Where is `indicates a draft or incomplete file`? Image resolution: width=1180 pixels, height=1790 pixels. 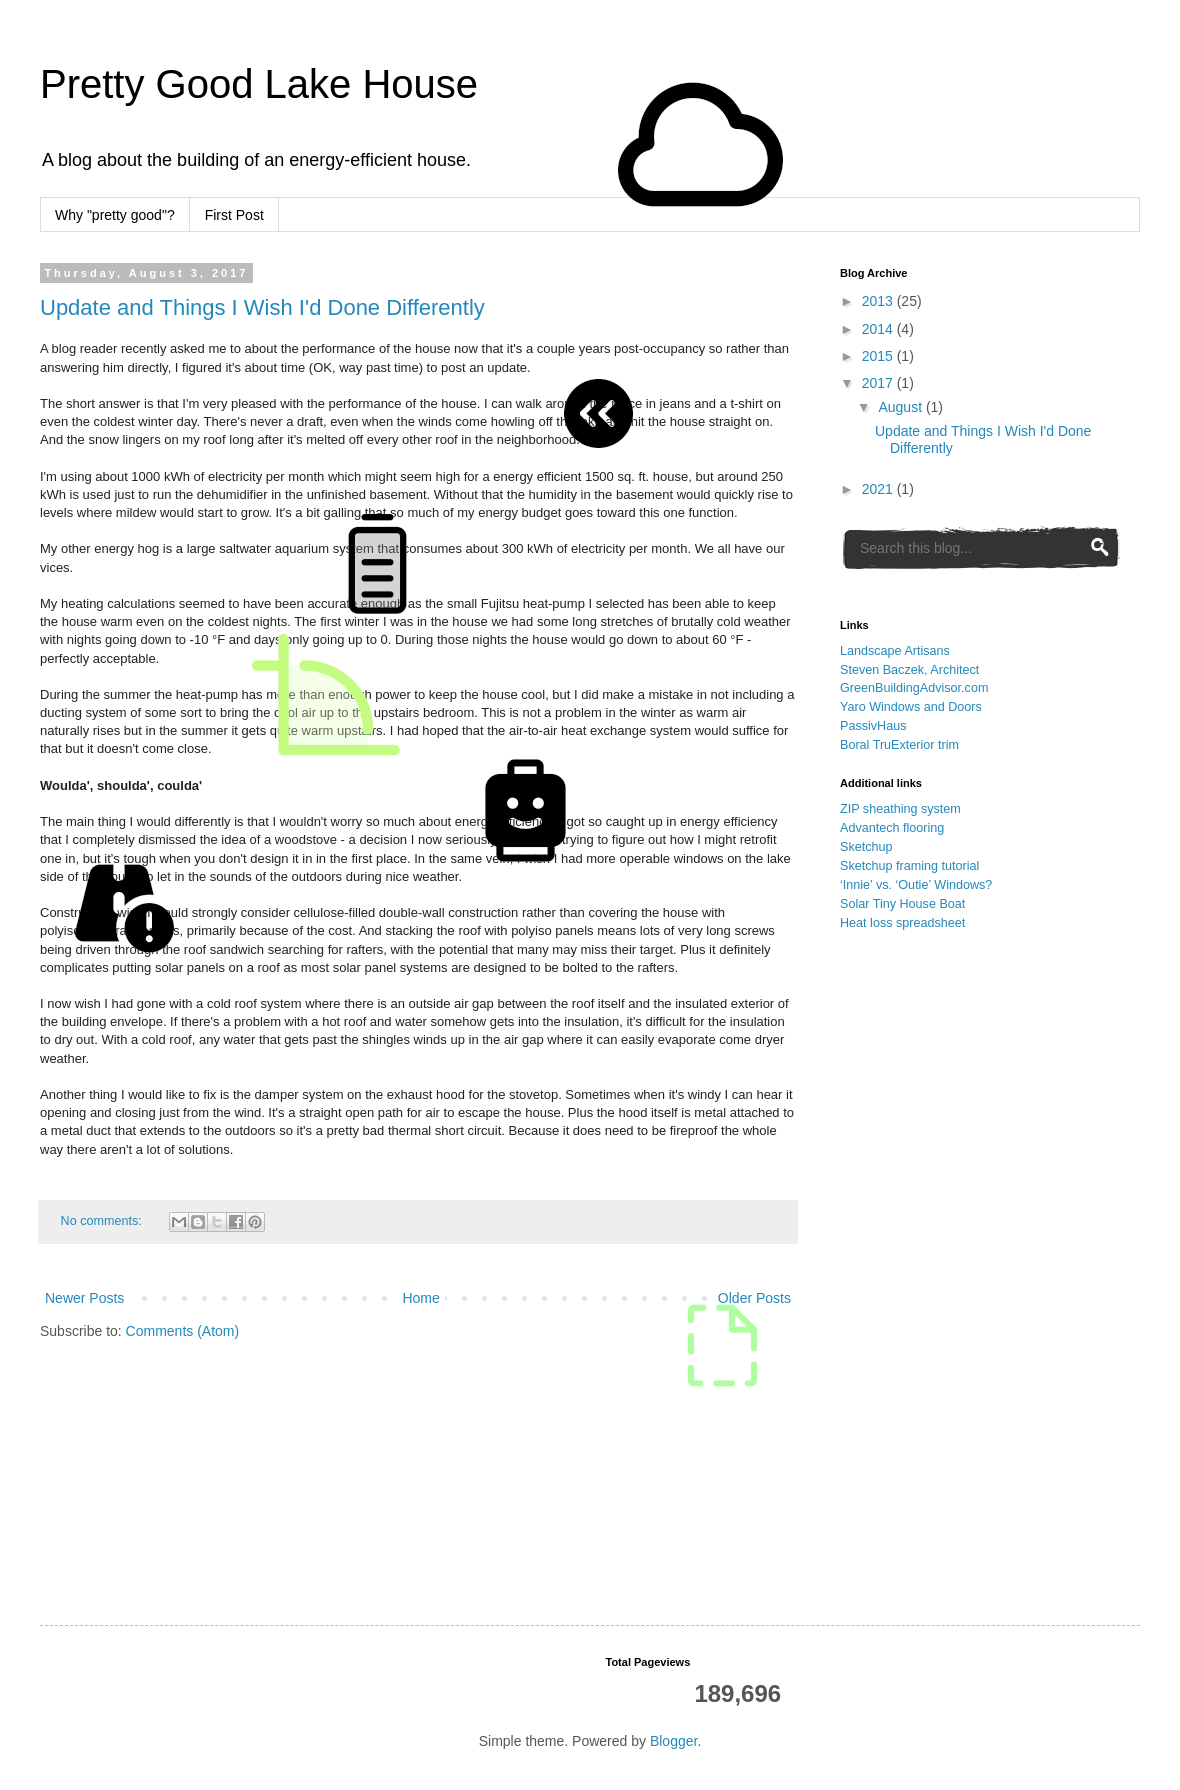
indicates a draft or incomplete file is located at coordinates (722, 1345).